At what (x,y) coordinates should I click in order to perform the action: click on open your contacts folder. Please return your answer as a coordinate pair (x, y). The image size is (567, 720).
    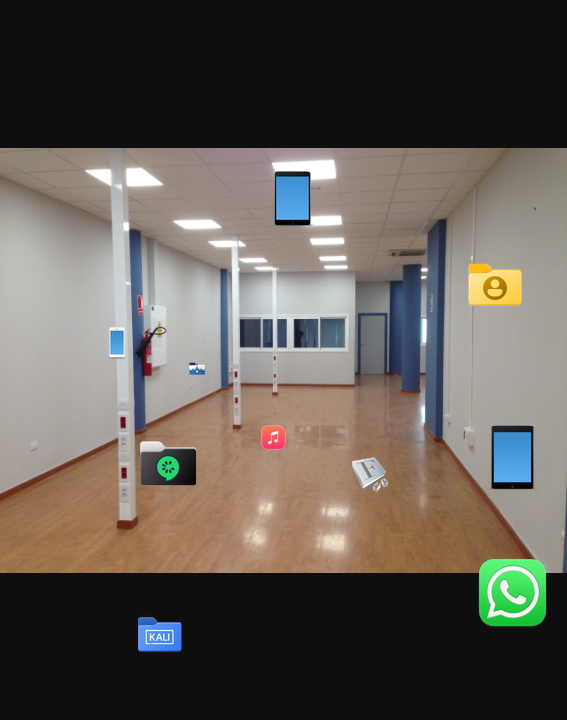
    Looking at the image, I should click on (495, 286).